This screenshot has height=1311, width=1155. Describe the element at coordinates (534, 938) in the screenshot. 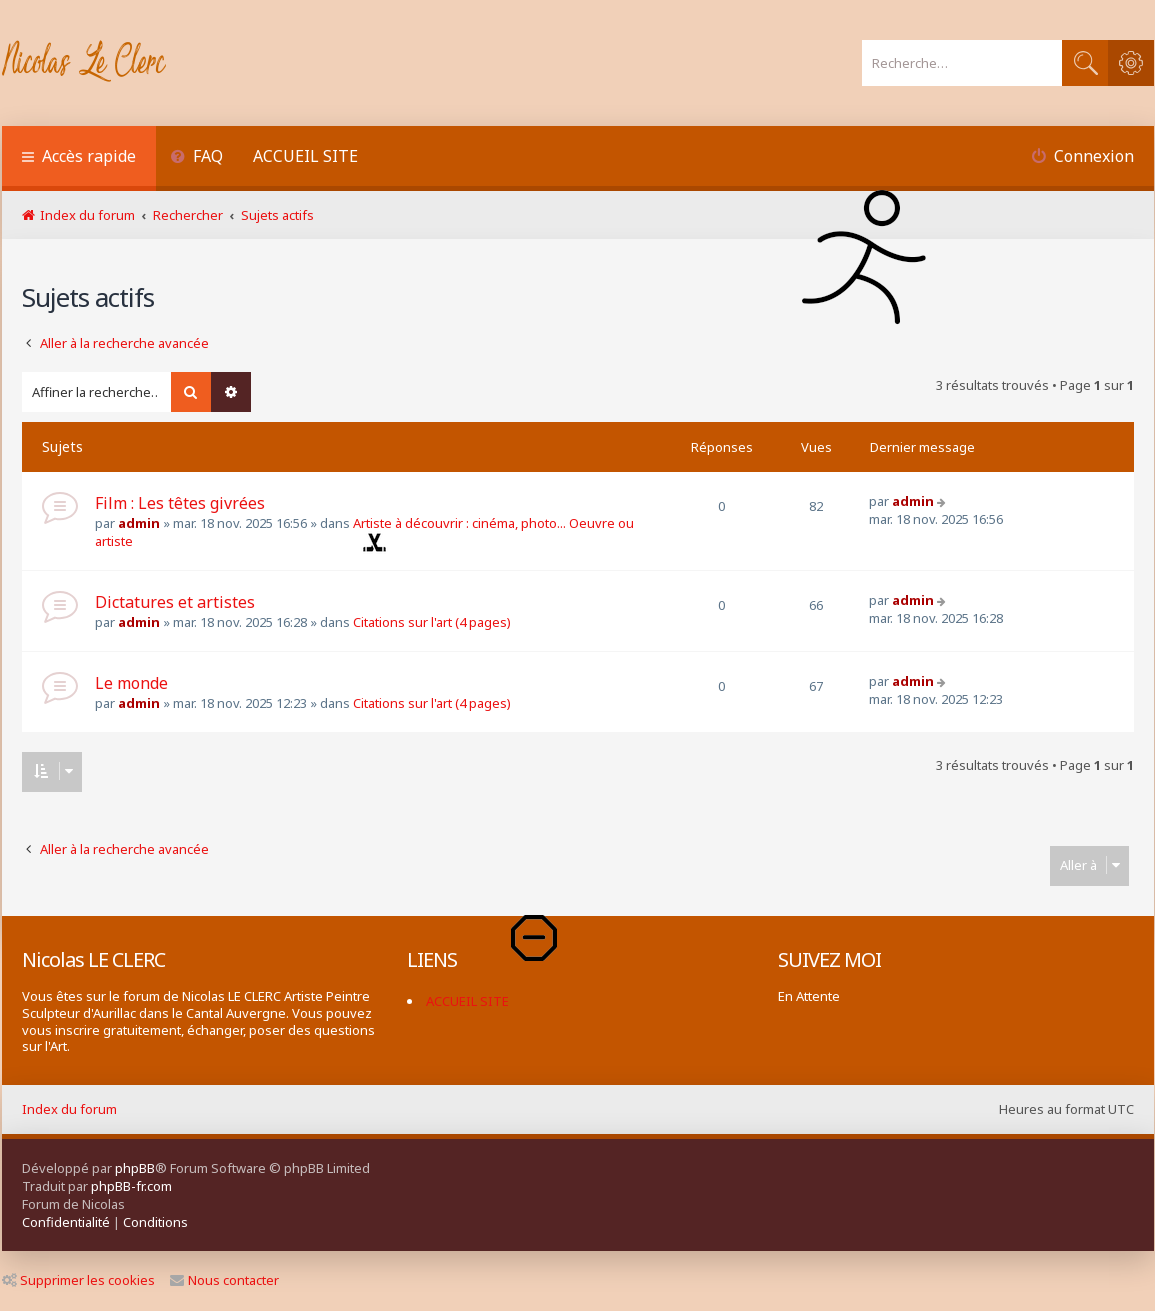

I see `indicates blocked or restricted content` at that location.